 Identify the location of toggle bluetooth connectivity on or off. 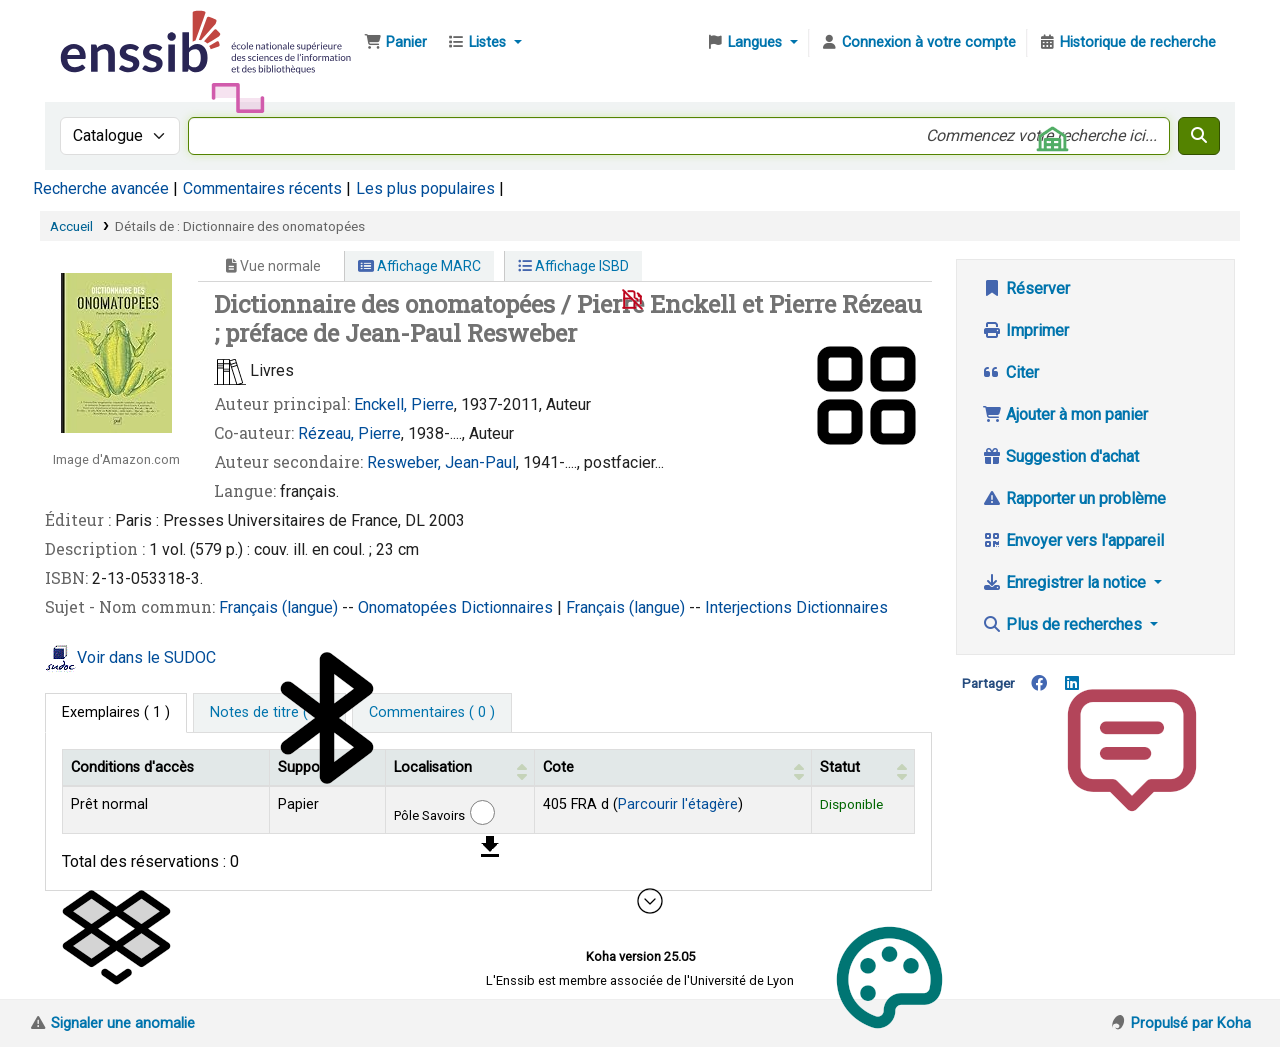
(327, 718).